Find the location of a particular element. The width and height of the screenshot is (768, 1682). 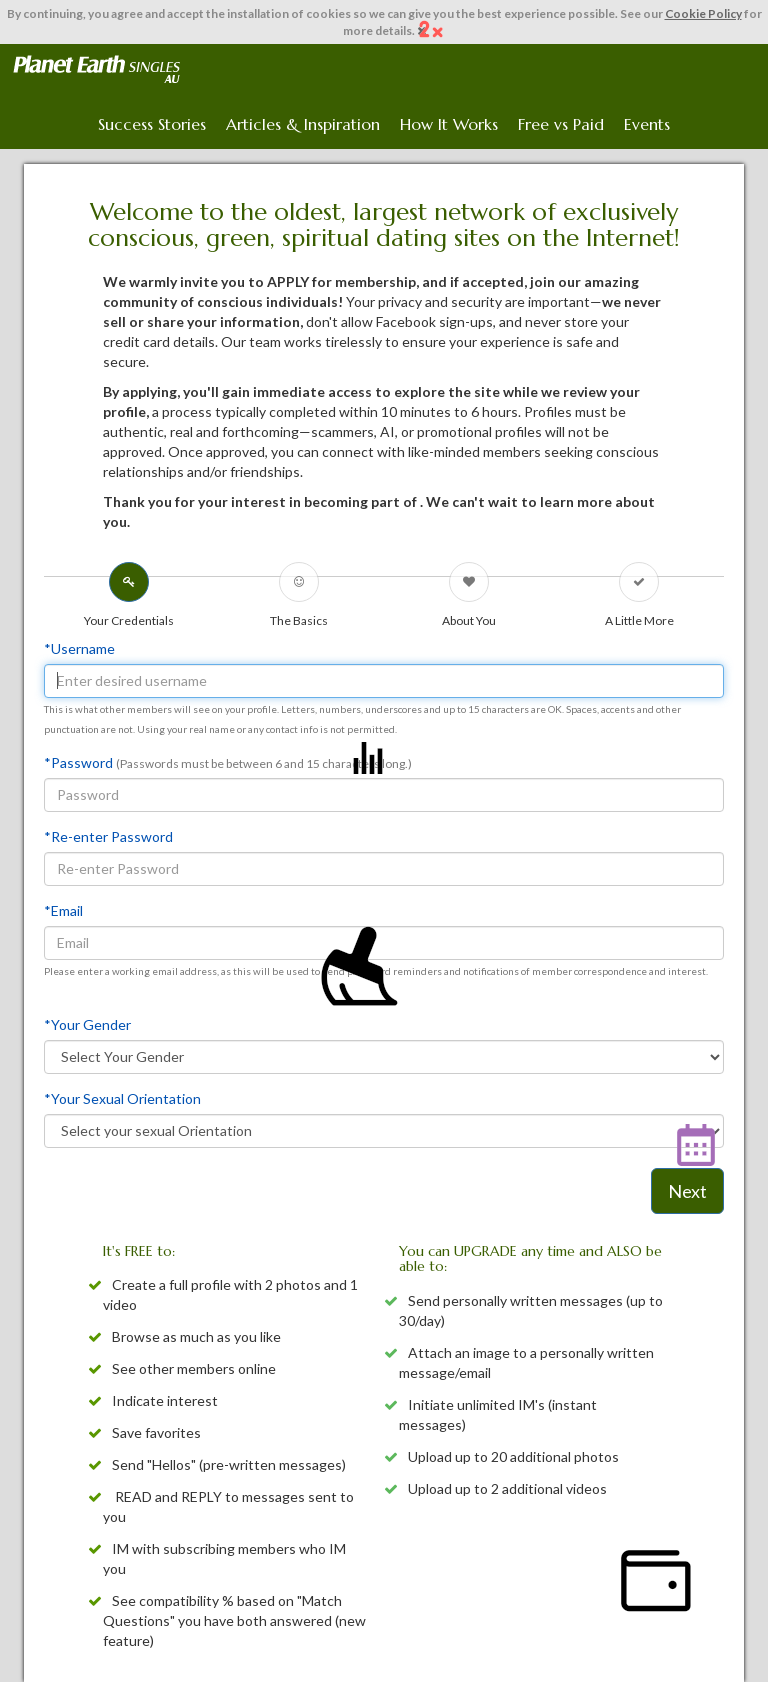

clear or sweep away items is located at coordinates (358, 969).